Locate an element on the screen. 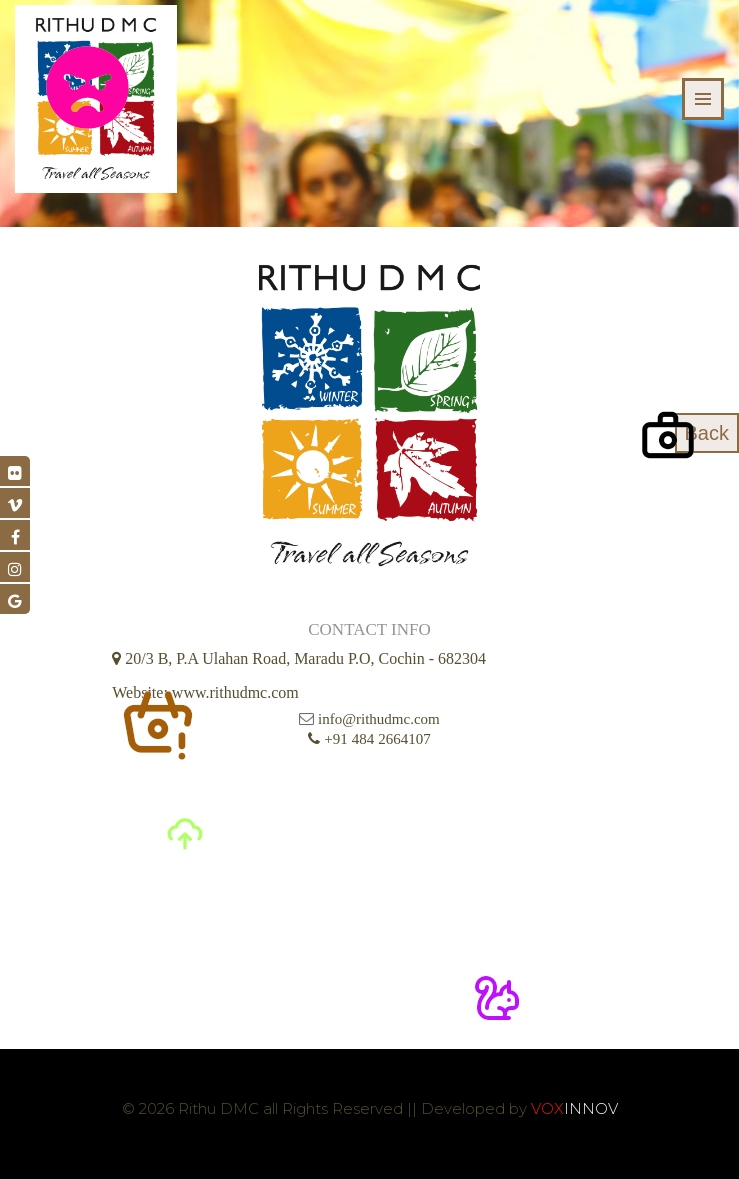 This screenshot has height=1179, width=739. access nature or wildlife-related content is located at coordinates (497, 998).